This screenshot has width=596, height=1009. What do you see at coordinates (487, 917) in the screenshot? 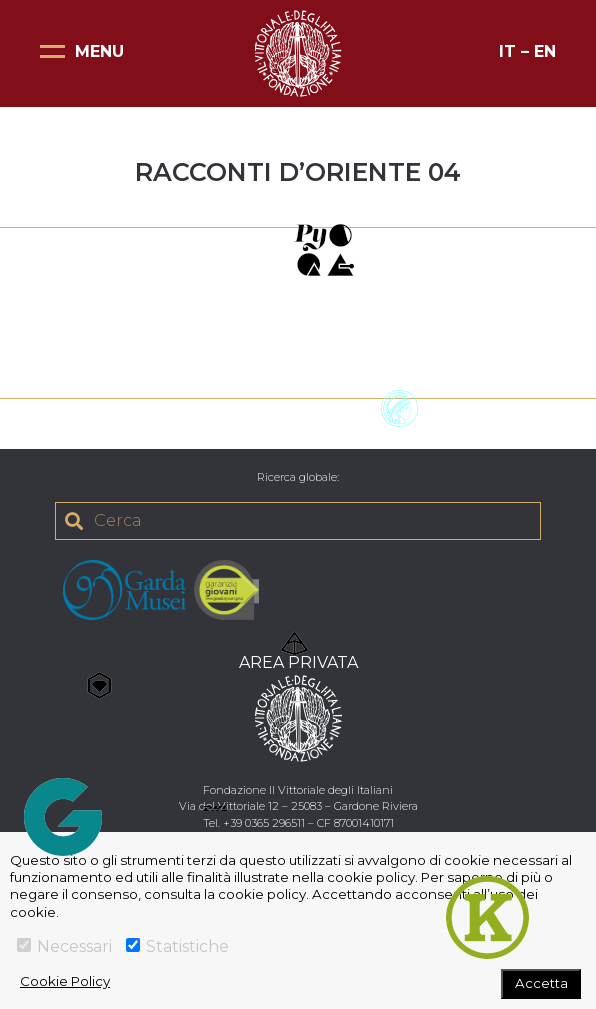
I see `known publishing platform logo` at bounding box center [487, 917].